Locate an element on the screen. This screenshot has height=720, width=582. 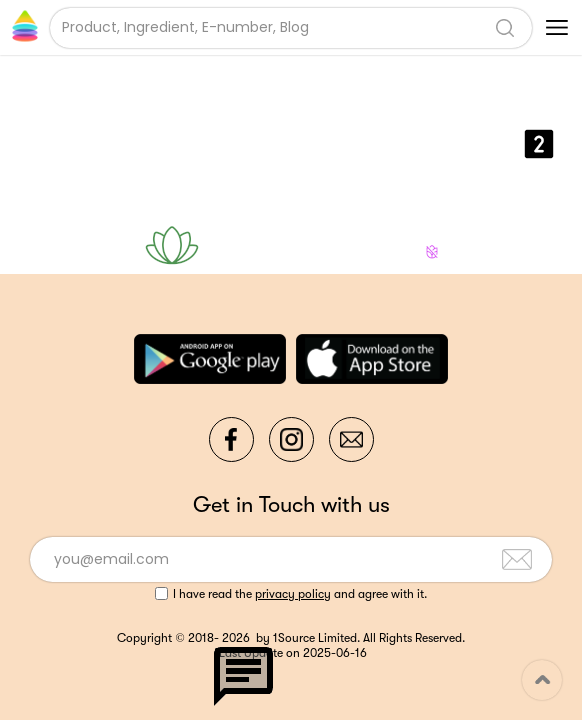
indicates gluten-free or grain-free option is located at coordinates (432, 252).